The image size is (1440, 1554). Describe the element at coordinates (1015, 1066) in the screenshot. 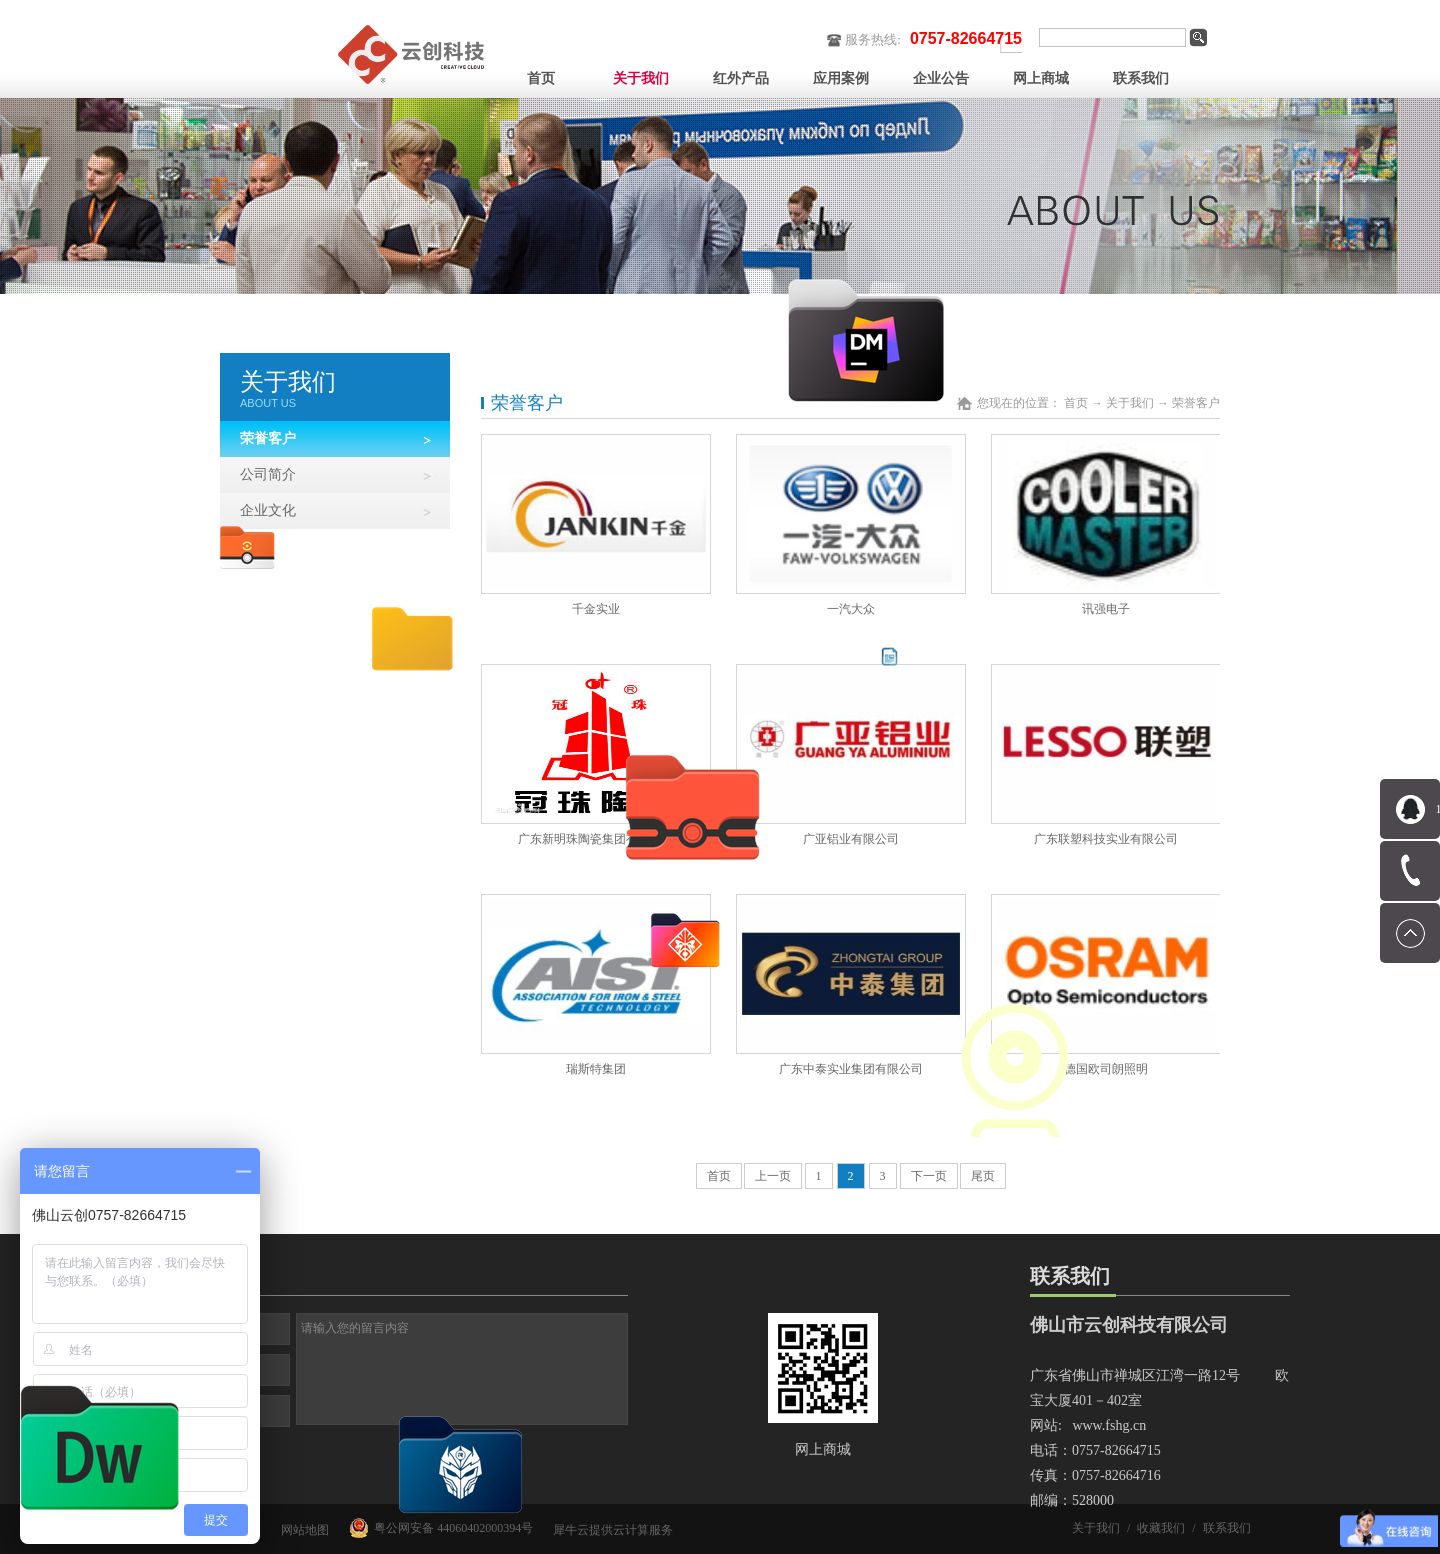

I see `access webcam settings` at that location.